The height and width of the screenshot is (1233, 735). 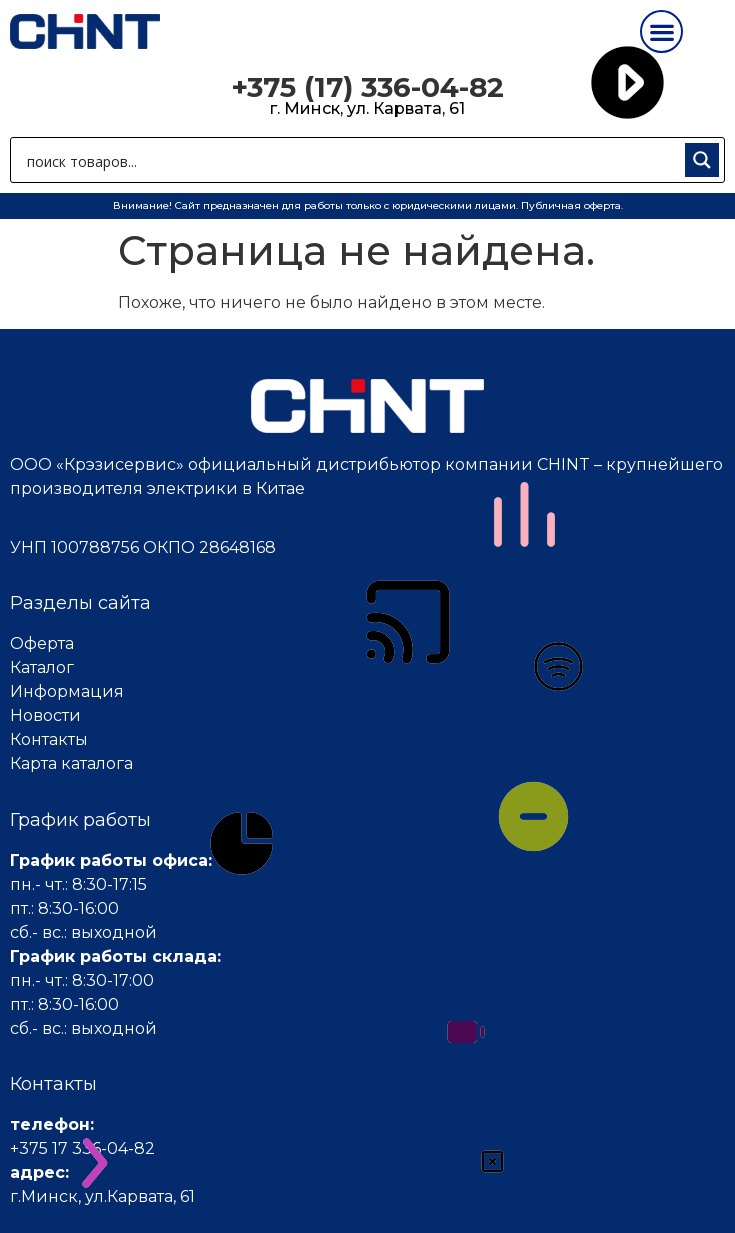 What do you see at coordinates (627, 82) in the screenshot?
I see `play media or video content` at bounding box center [627, 82].